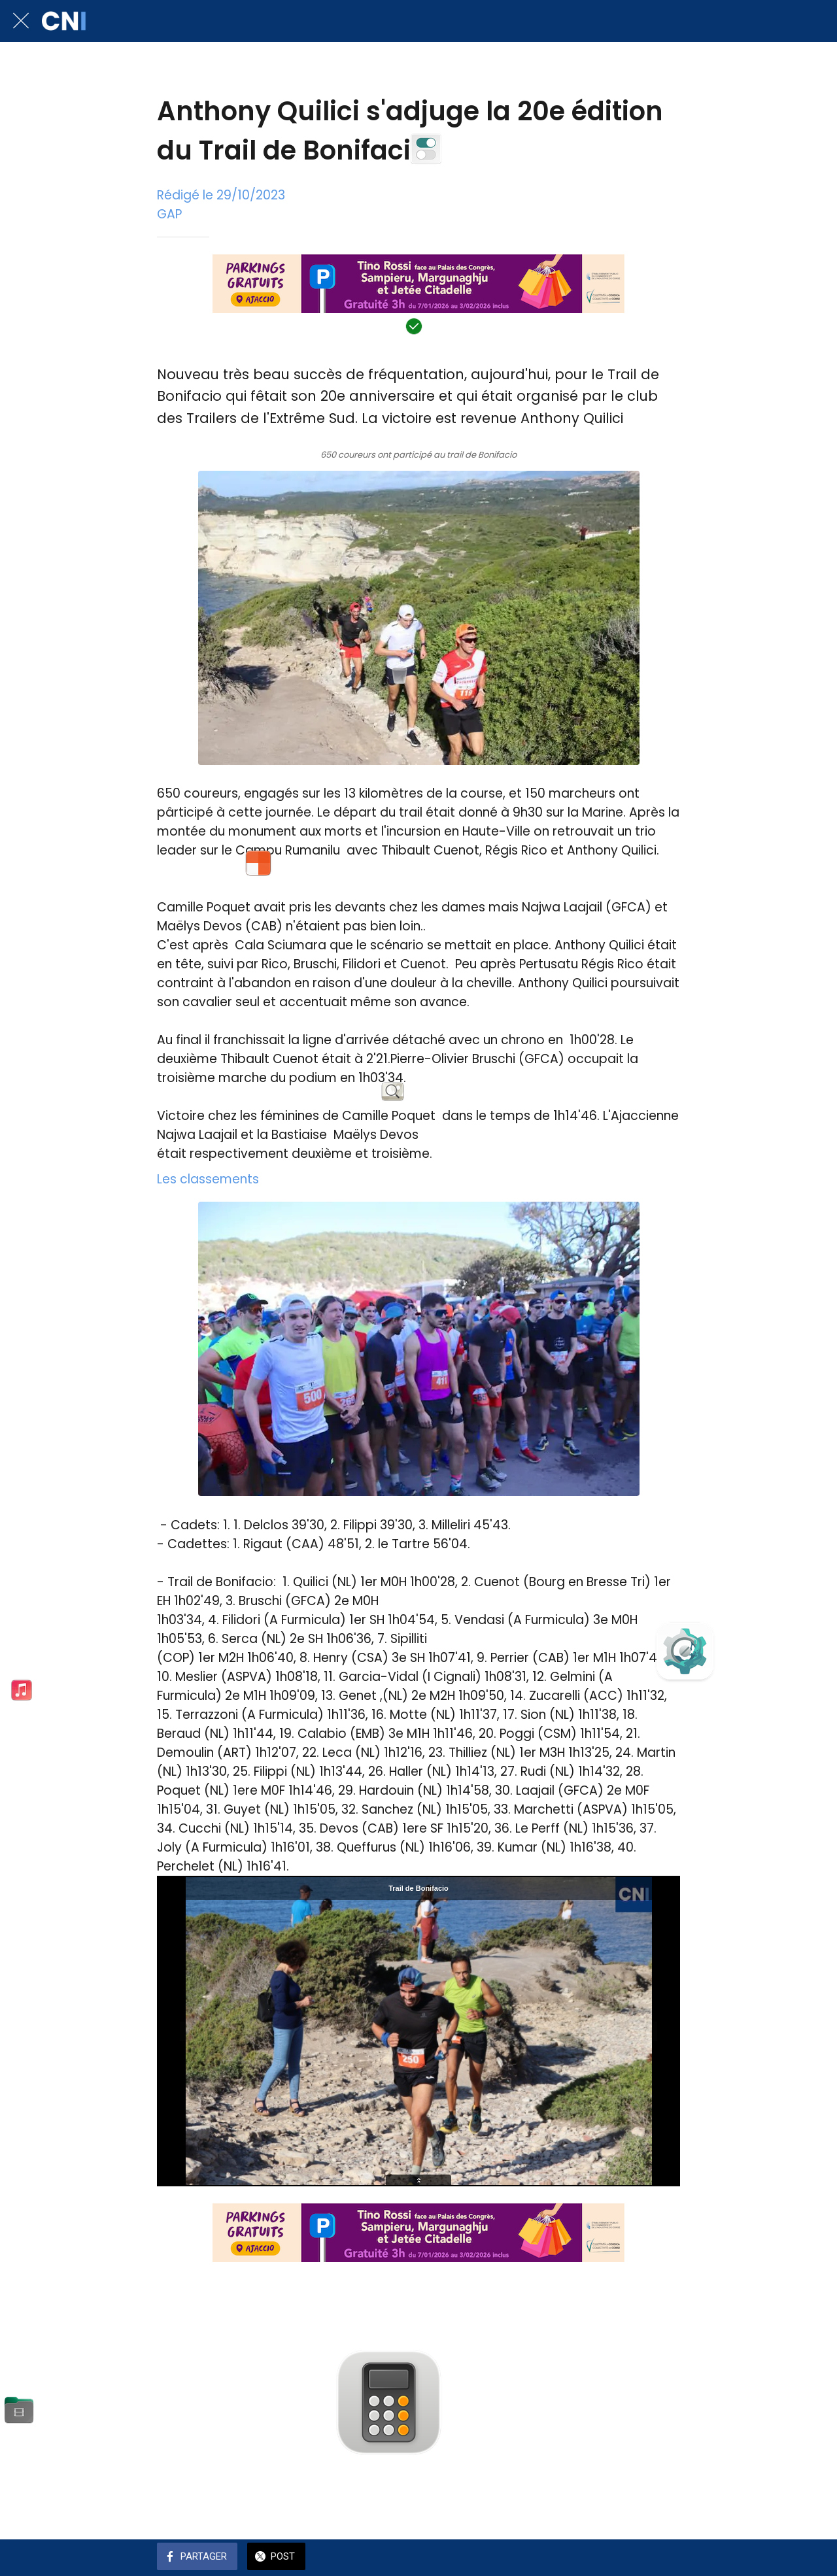 Image resolution: width=837 pixels, height=2576 pixels. Describe the element at coordinates (19, 2410) in the screenshot. I see `open your videos folder` at that location.